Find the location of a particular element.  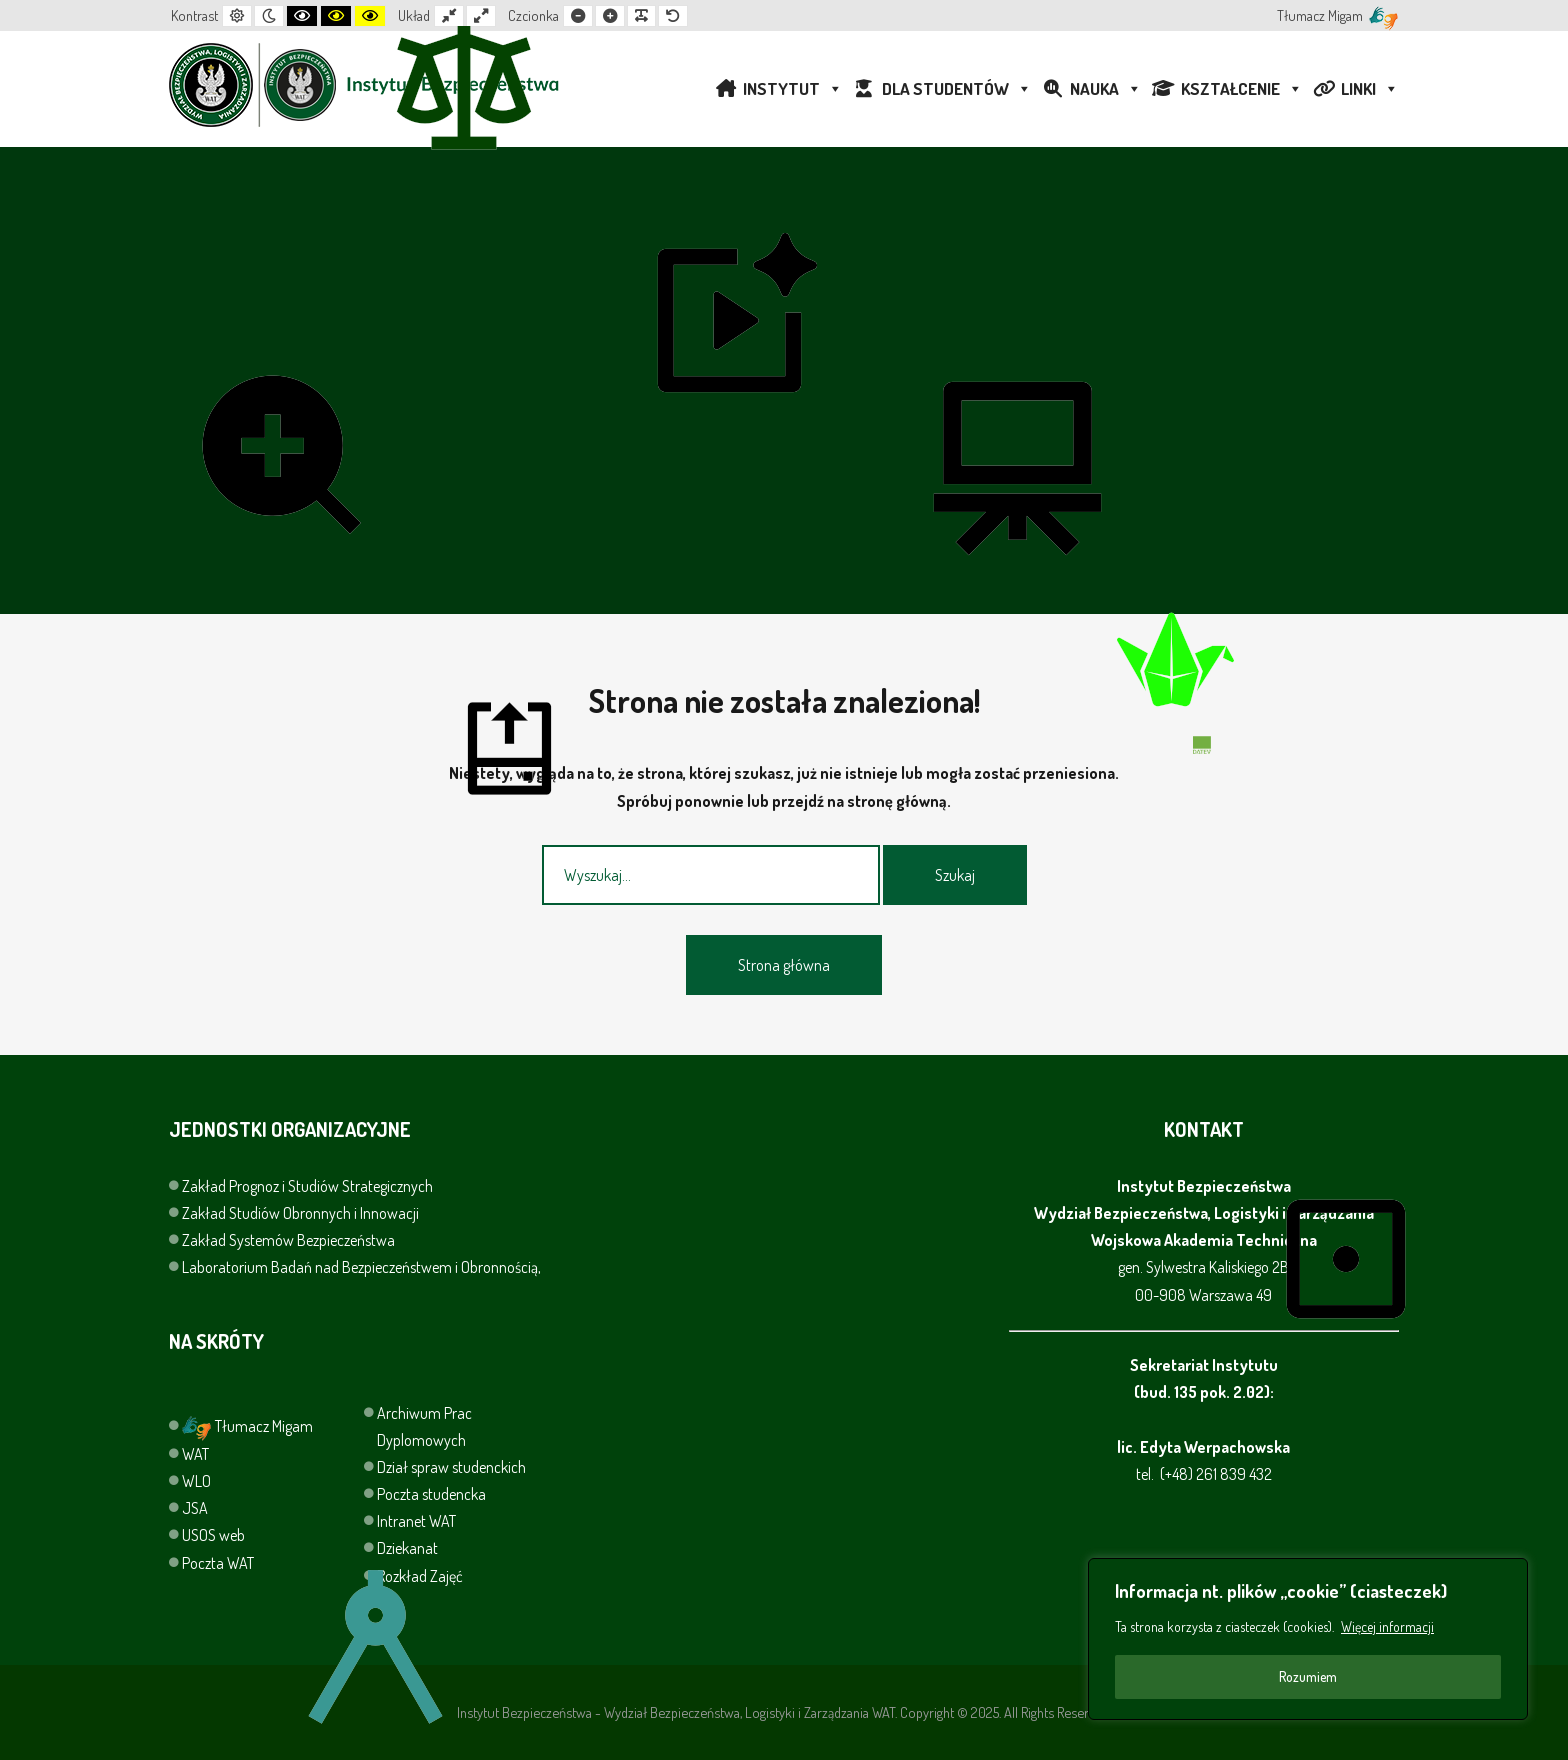

access legal or terms of service information is located at coordinates (464, 91).